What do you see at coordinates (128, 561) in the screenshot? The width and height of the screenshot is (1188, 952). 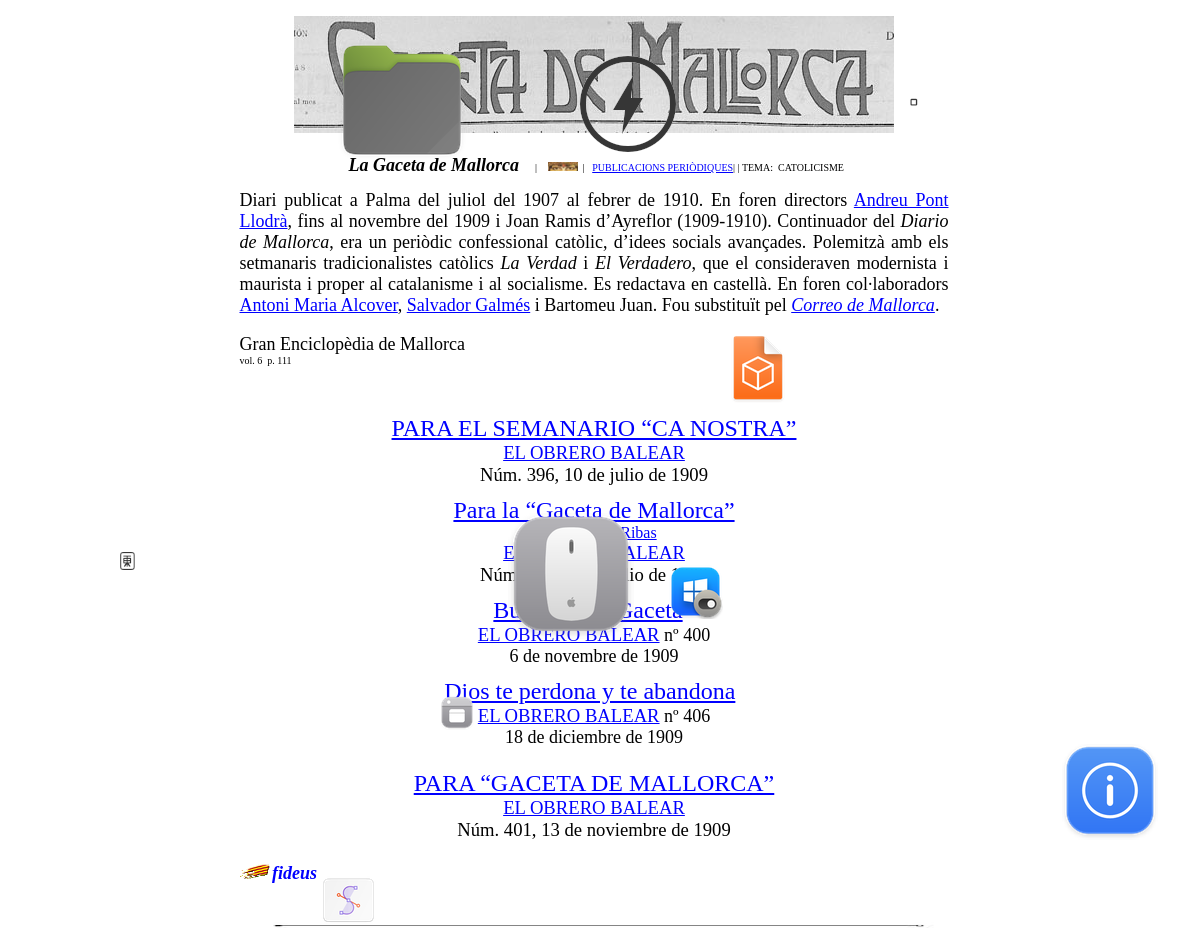 I see `launch gnome mahjongg tile matching game` at bounding box center [128, 561].